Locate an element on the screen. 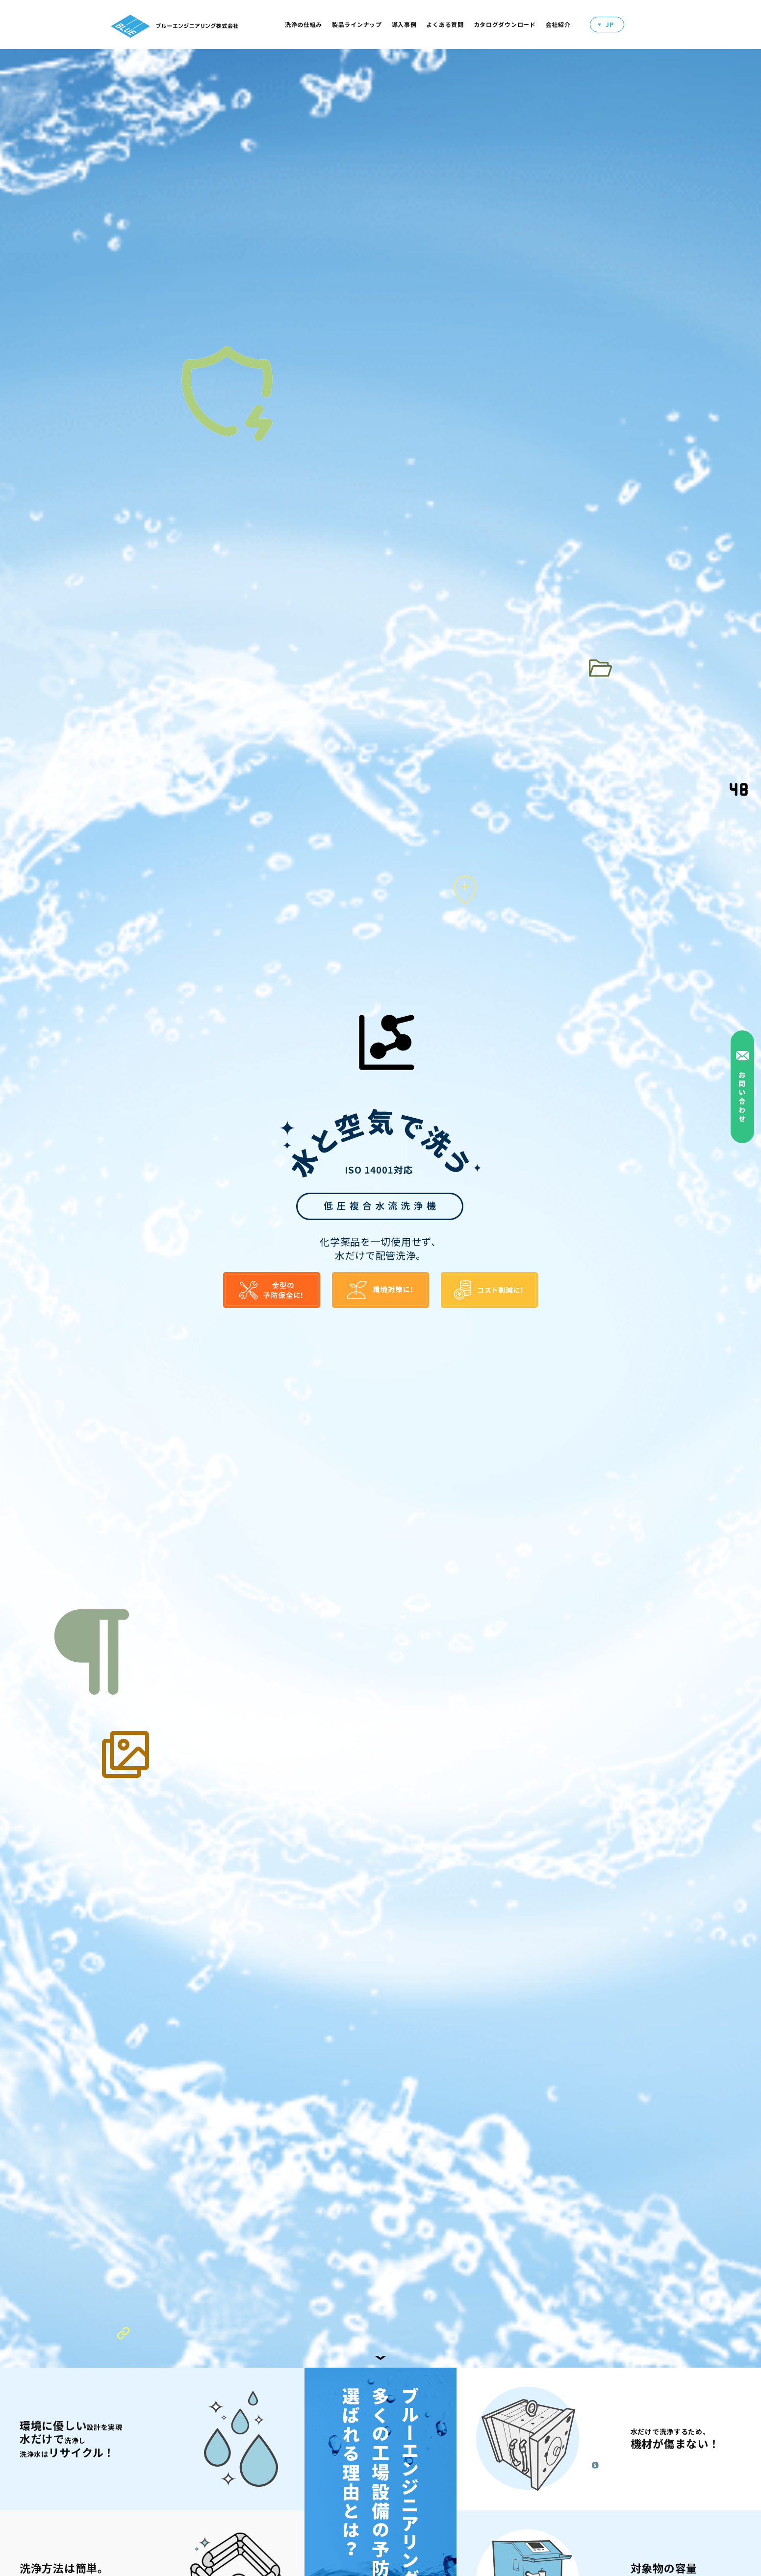  indicates item number 48 in a list or sequence is located at coordinates (738, 789).